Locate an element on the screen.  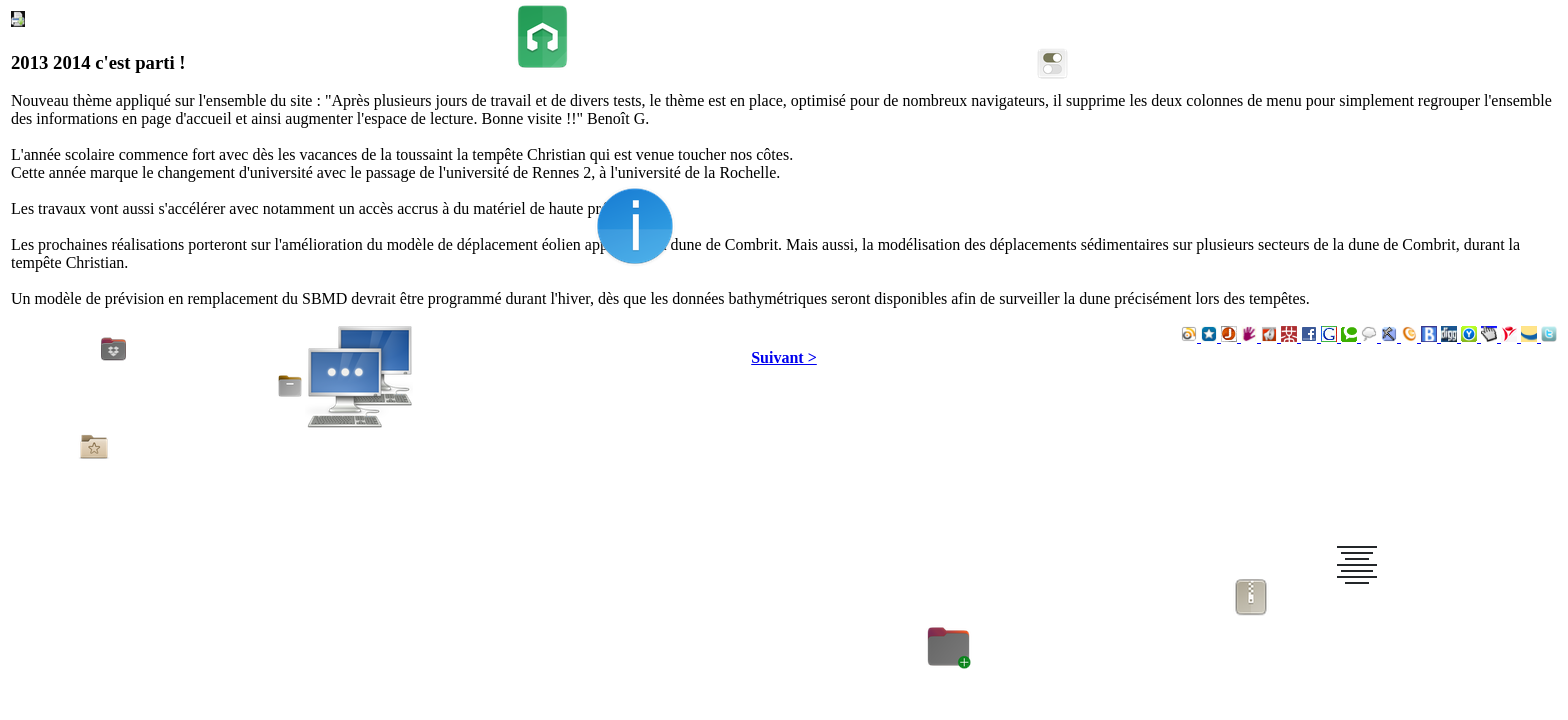
an LMMS music project file is located at coordinates (542, 36).